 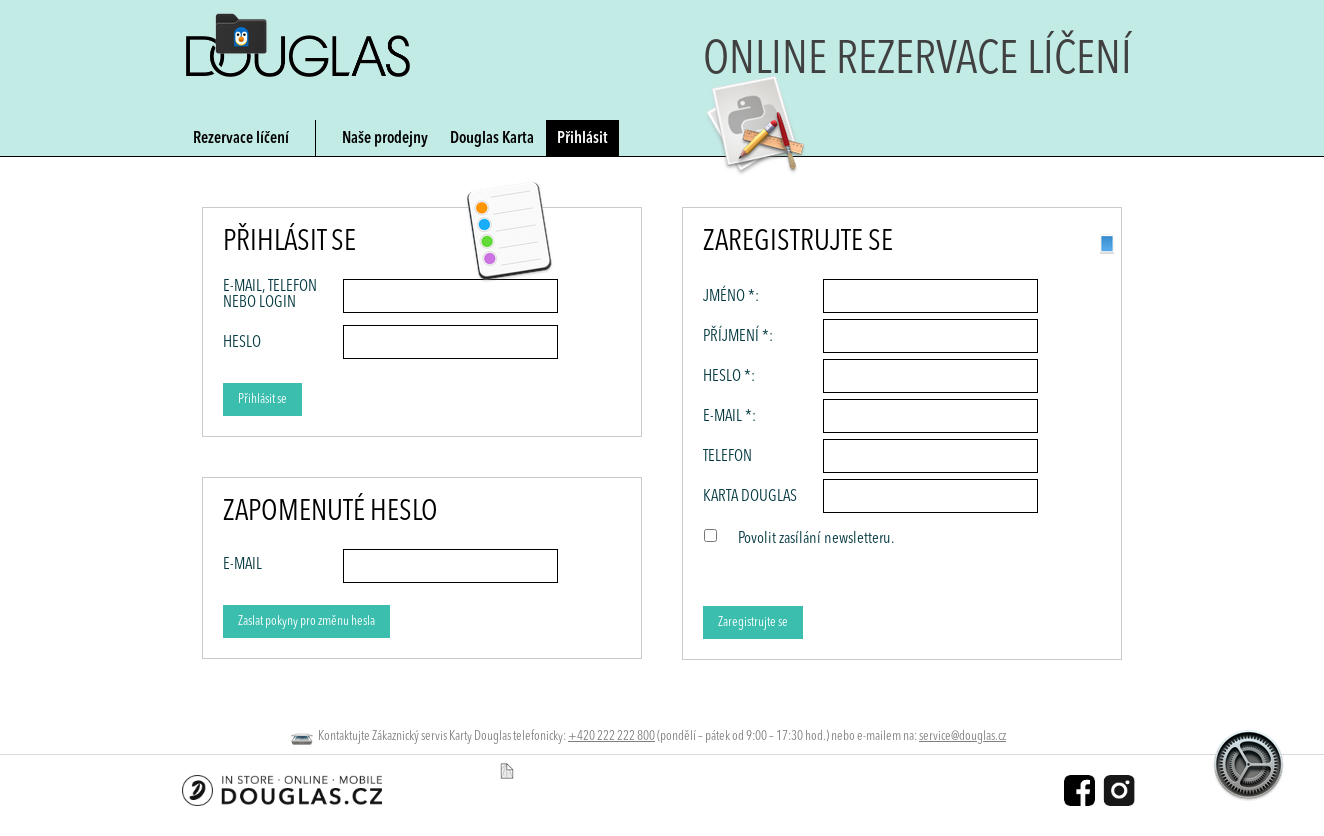 What do you see at coordinates (508, 231) in the screenshot?
I see `open the reminders app` at bounding box center [508, 231].